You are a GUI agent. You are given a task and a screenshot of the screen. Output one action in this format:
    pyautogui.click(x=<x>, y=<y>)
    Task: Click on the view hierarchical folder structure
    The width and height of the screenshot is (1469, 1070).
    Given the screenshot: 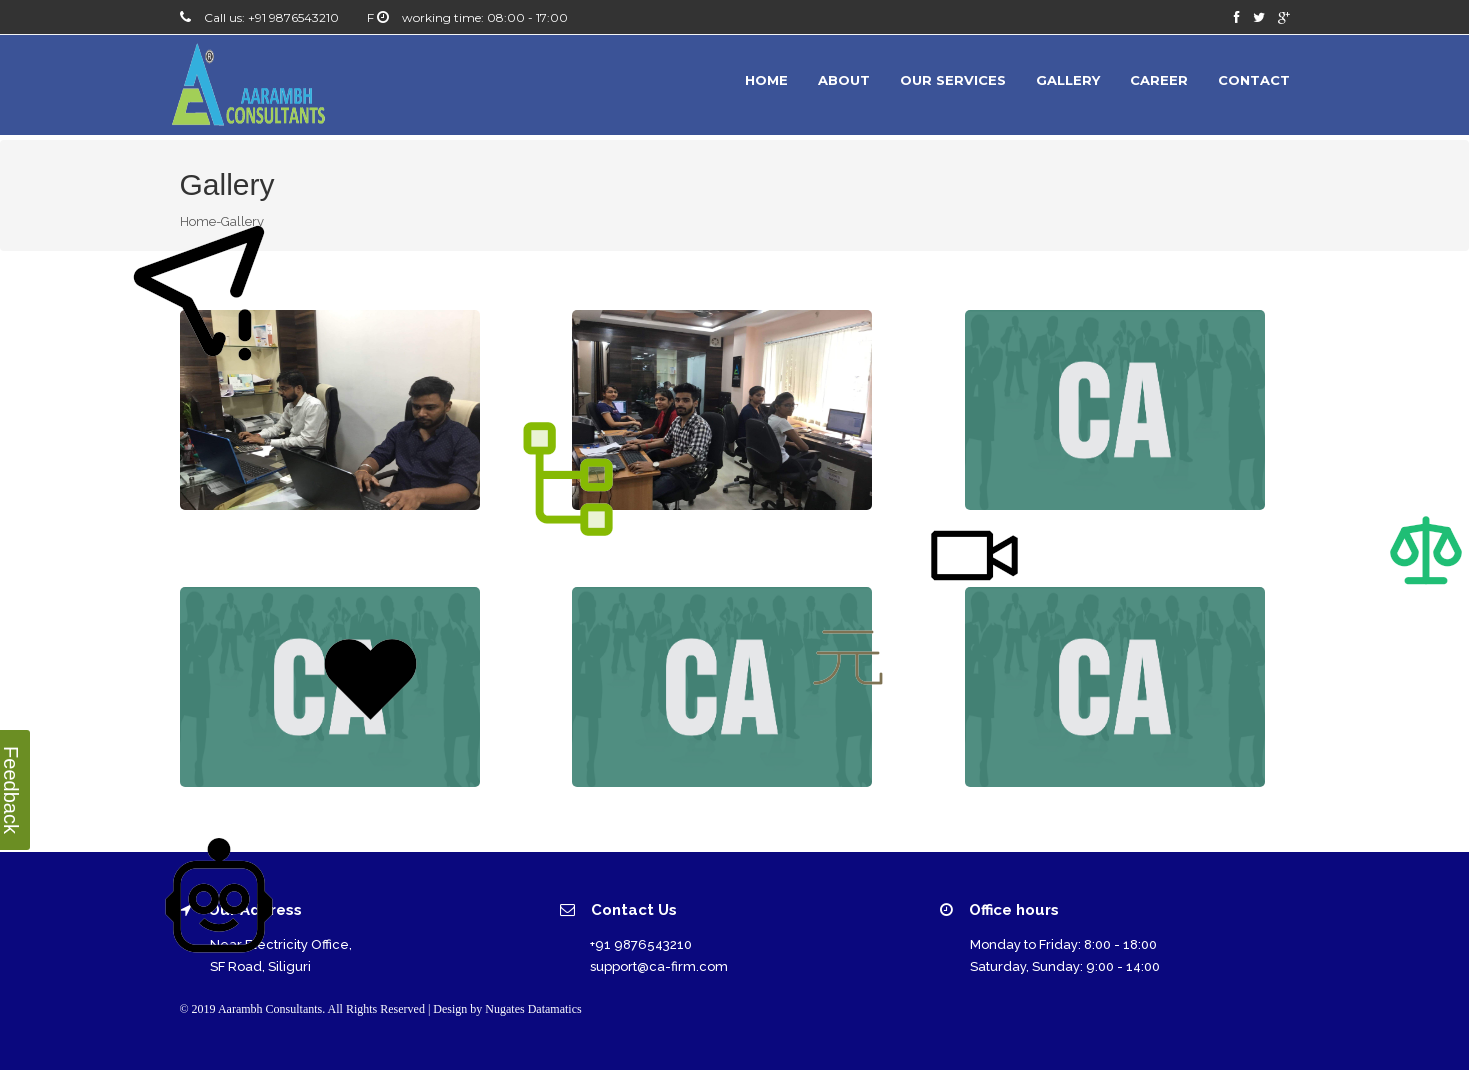 What is the action you would take?
    pyautogui.click(x=564, y=479)
    